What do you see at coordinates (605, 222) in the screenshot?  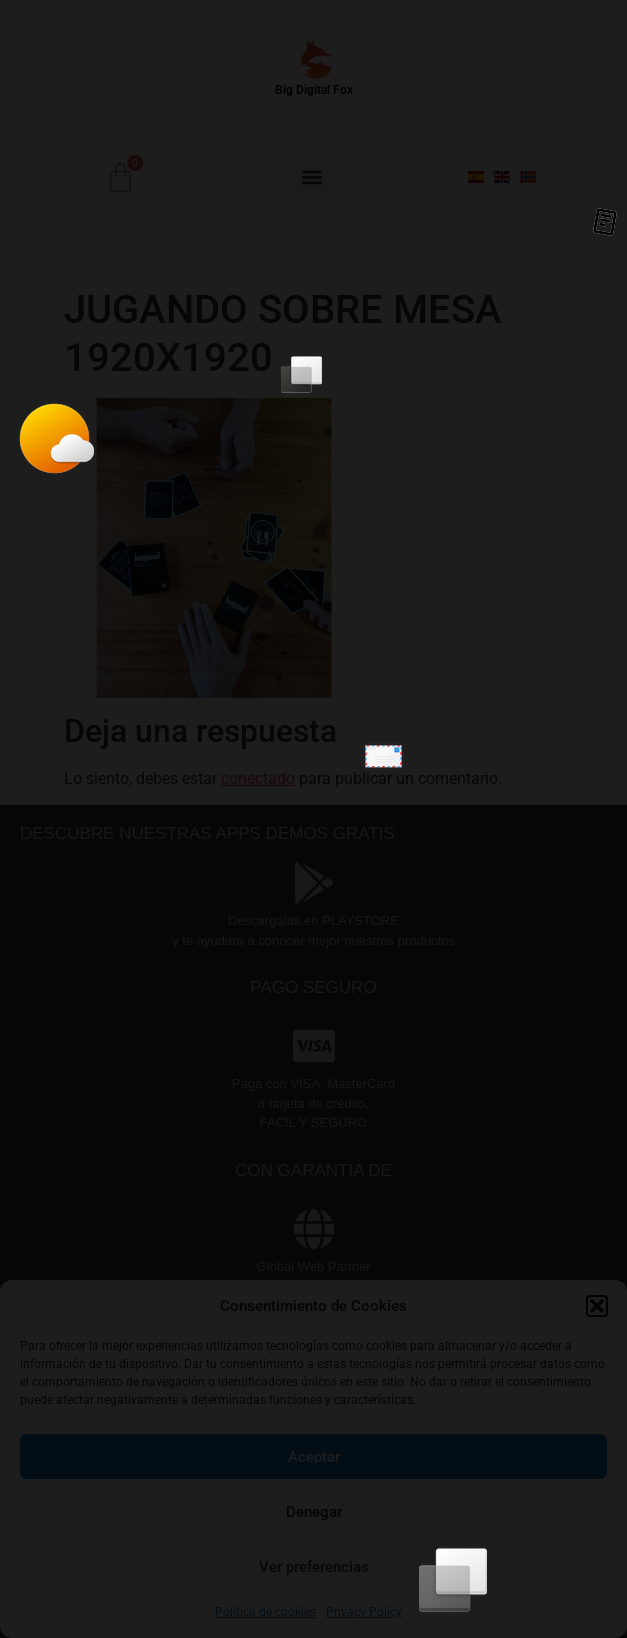 I see `view your resume or CV` at bounding box center [605, 222].